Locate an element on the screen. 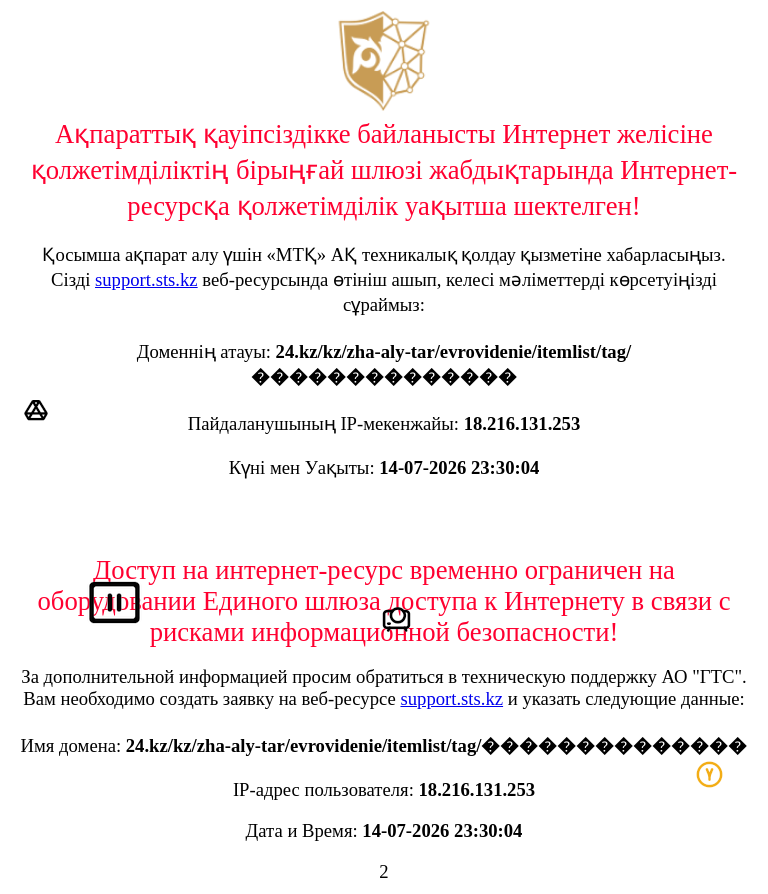 This screenshot has width=768, height=894. connect to a projector device is located at coordinates (396, 619).